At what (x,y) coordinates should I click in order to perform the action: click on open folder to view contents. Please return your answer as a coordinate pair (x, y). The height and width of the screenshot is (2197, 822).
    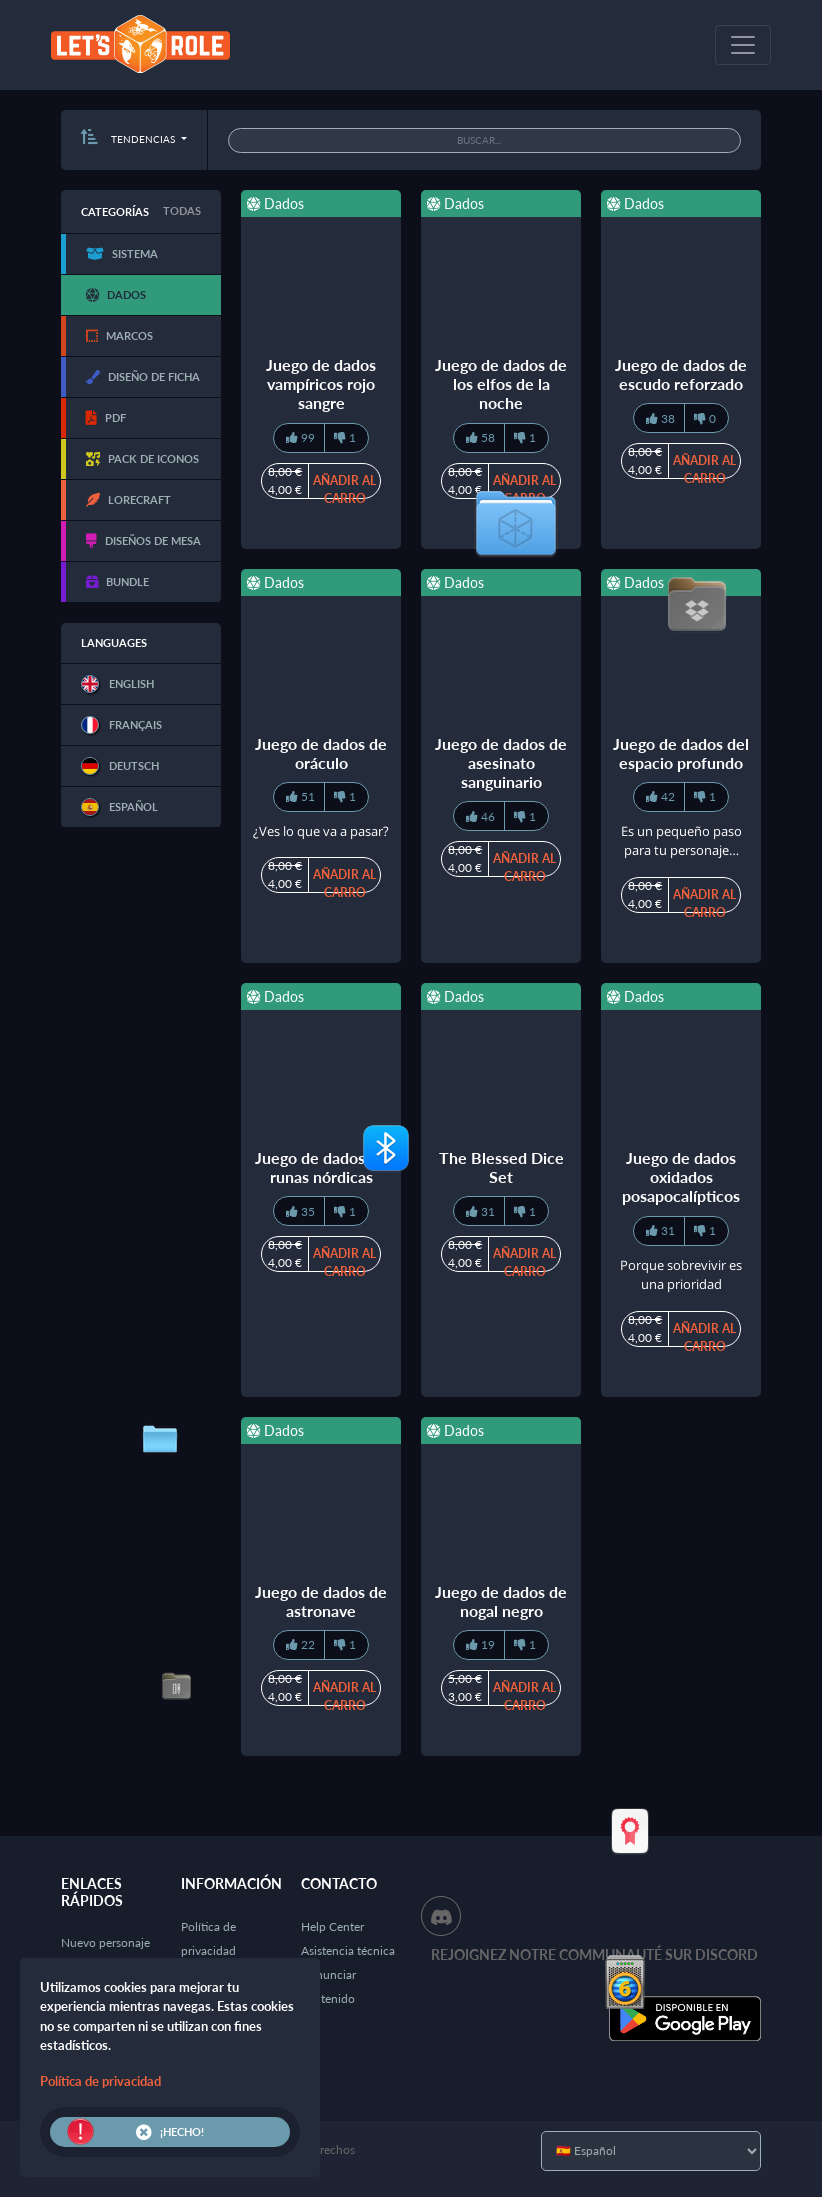
    Looking at the image, I should click on (160, 1439).